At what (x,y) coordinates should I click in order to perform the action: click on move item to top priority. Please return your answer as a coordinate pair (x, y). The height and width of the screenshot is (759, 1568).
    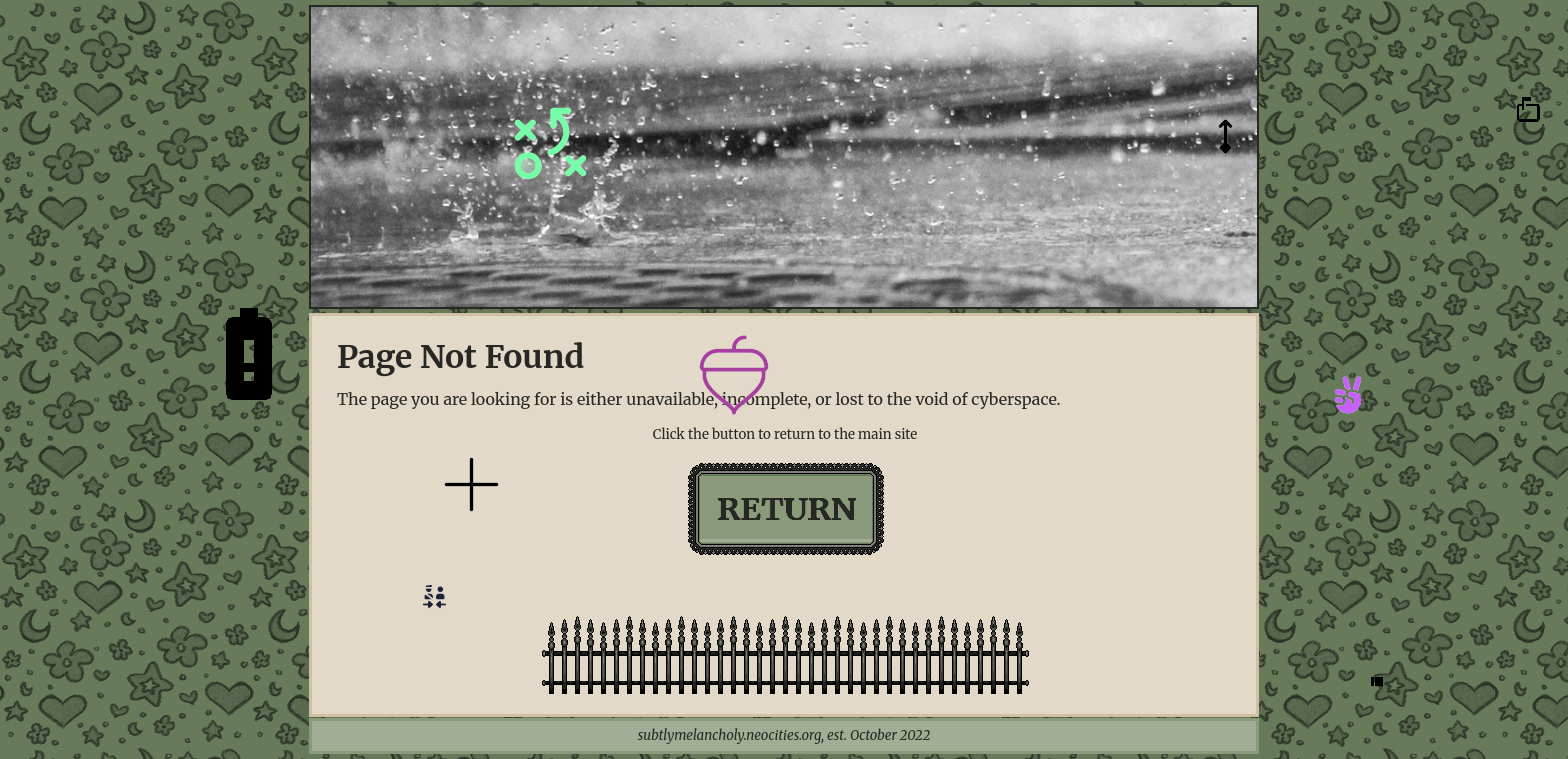
    Looking at the image, I should click on (1225, 136).